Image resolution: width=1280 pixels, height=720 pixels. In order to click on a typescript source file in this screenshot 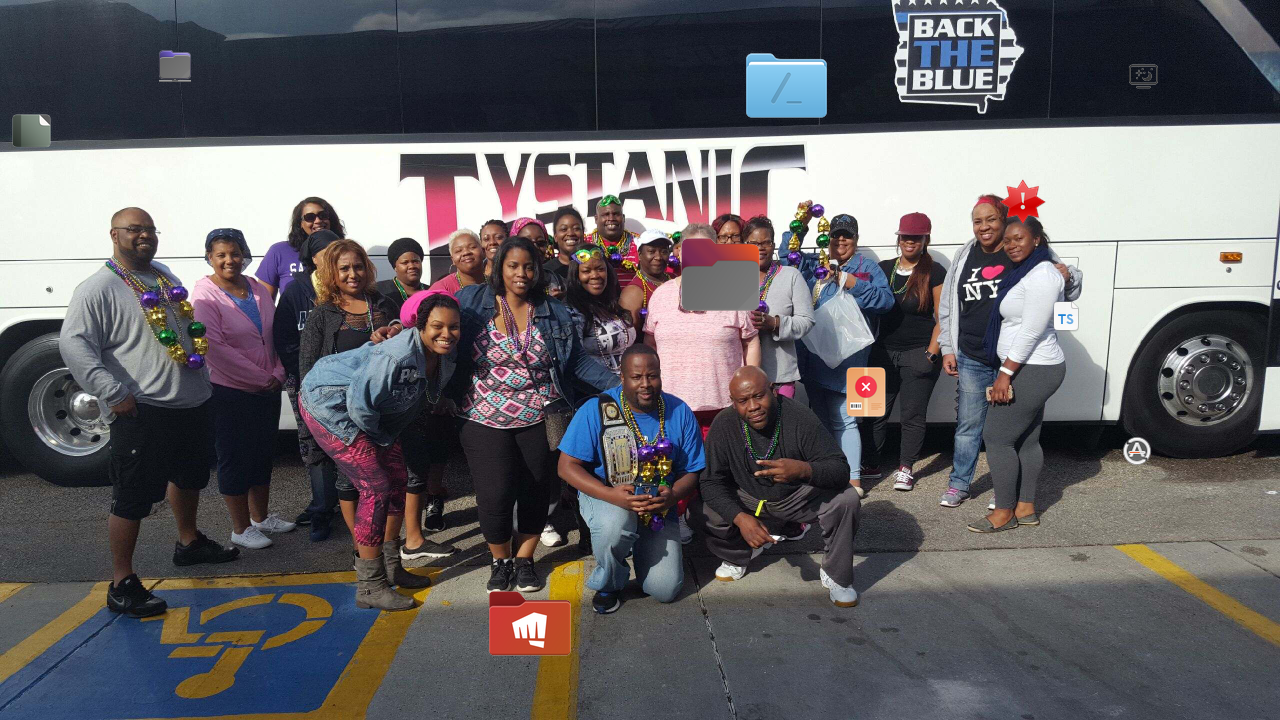, I will do `click(1066, 316)`.